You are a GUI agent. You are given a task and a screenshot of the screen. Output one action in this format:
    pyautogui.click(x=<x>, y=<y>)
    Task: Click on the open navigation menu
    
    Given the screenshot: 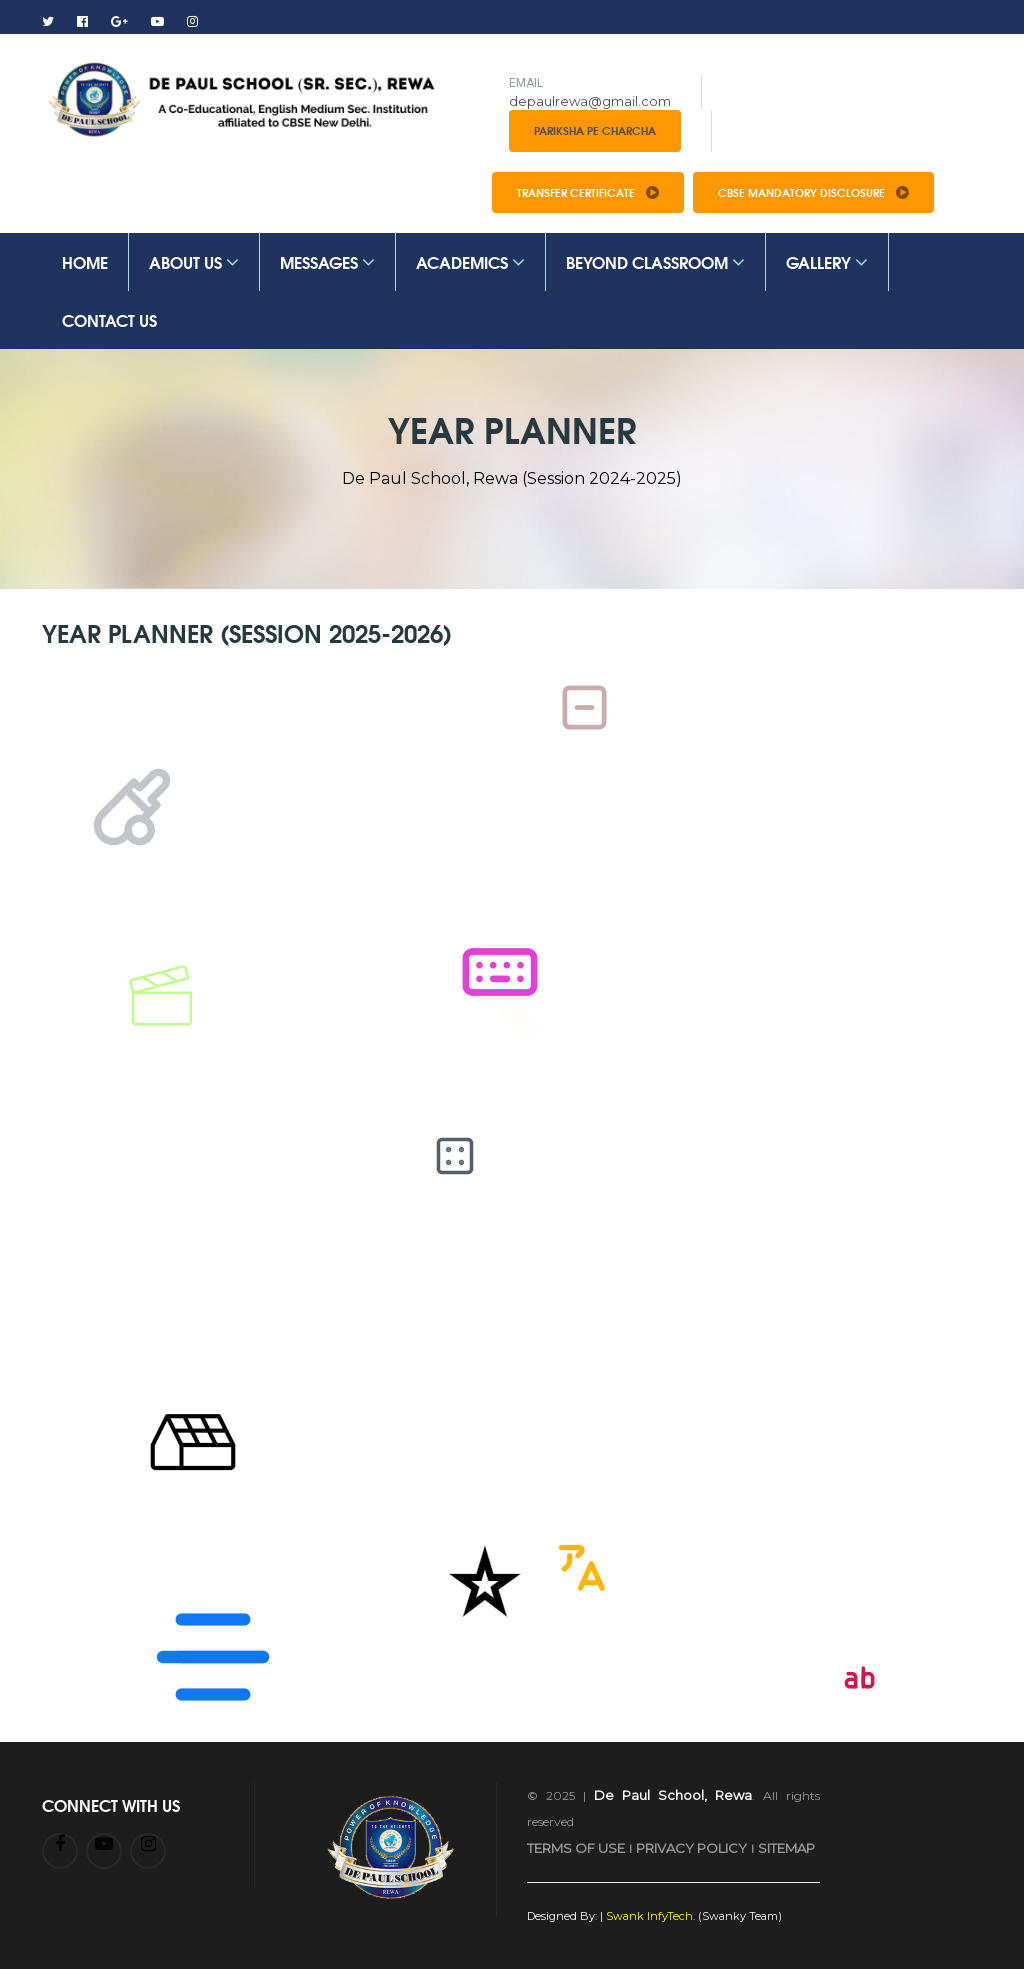 What is the action you would take?
    pyautogui.click(x=213, y=1657)
    